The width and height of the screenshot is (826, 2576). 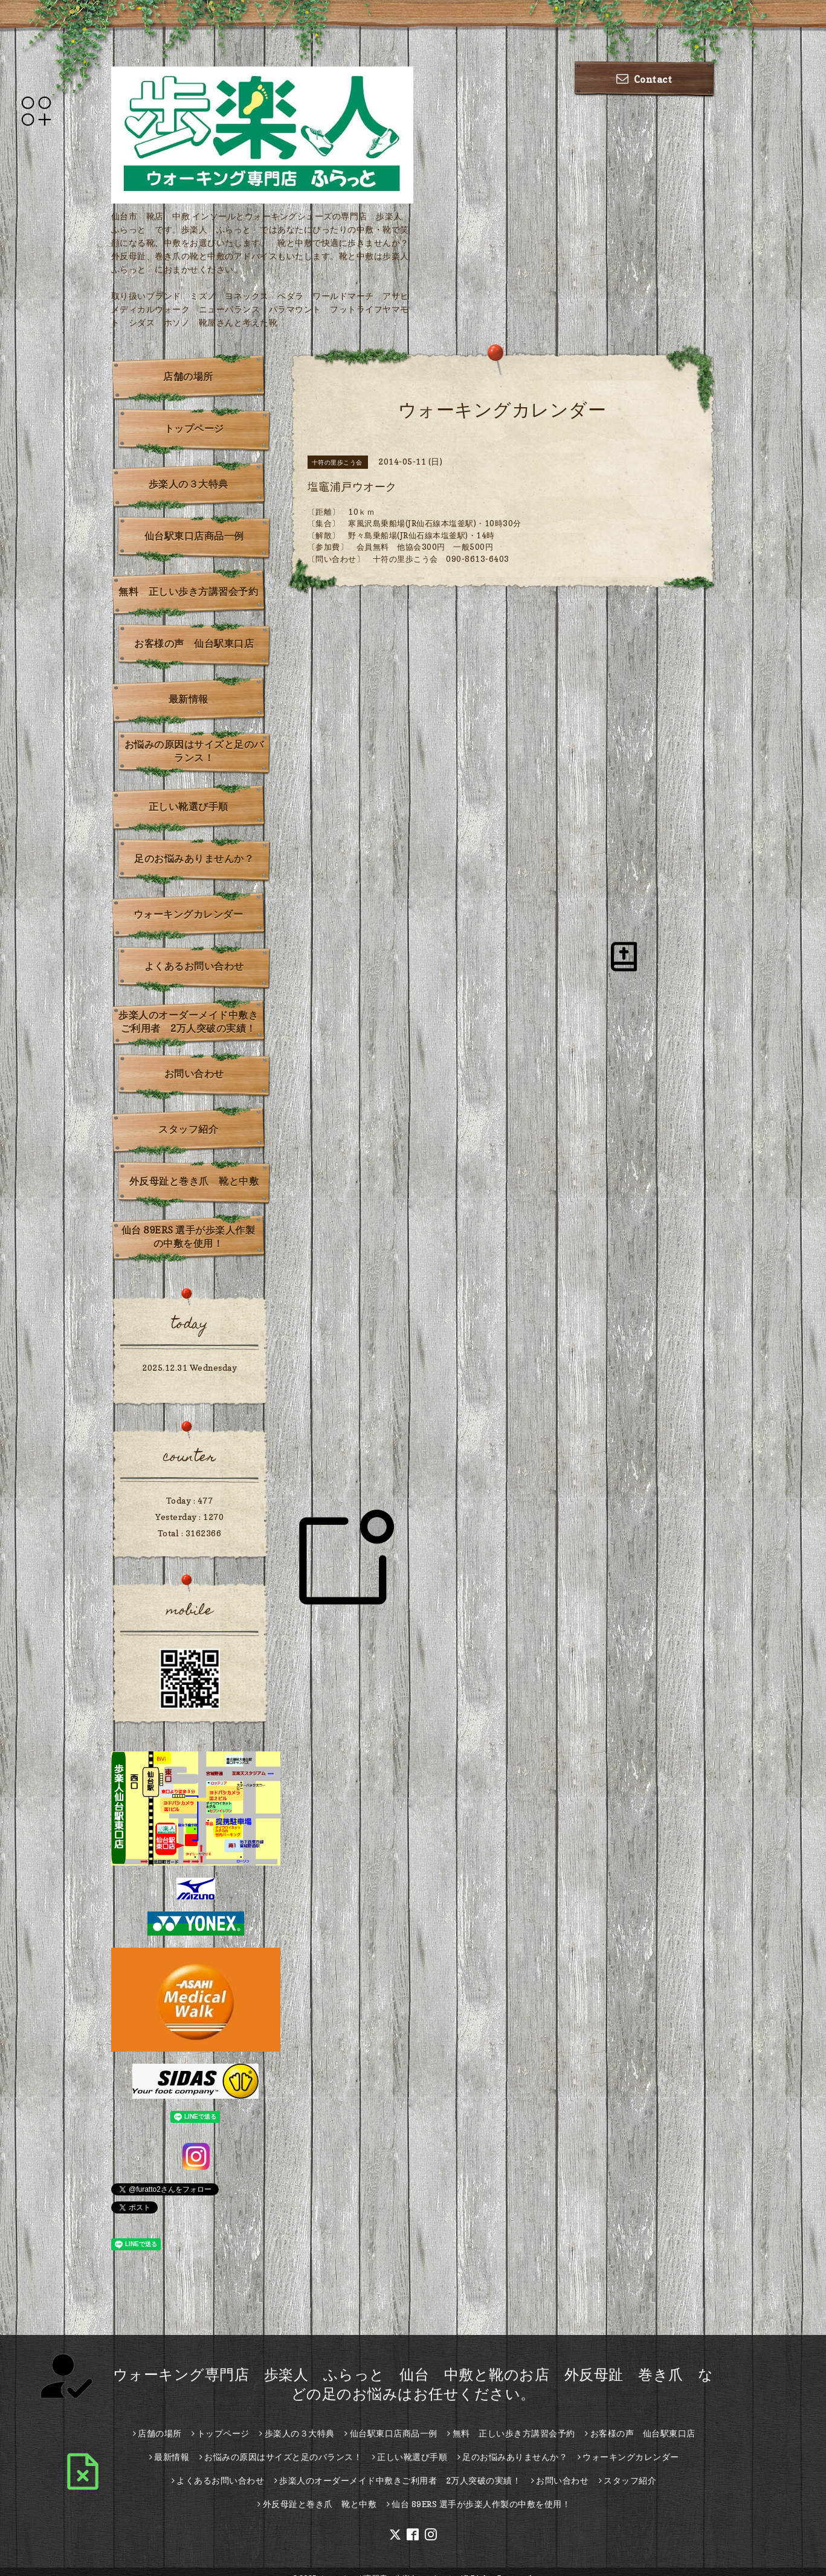 I want to click on access religious texts or scriptures, so click(x=624, y=956).